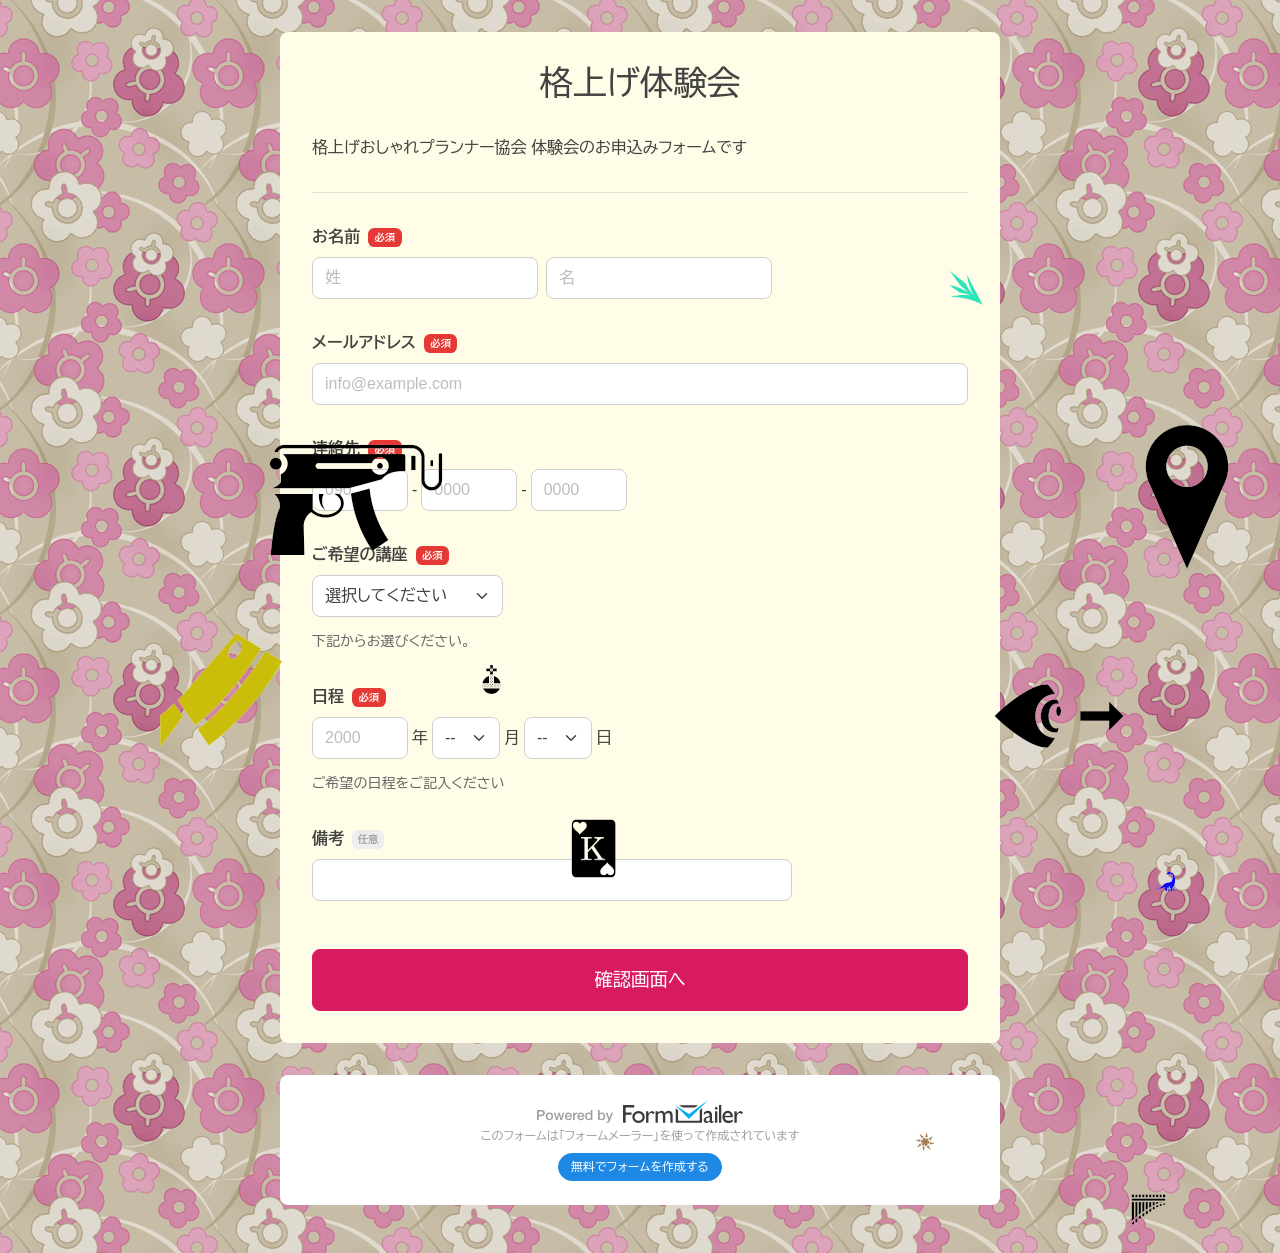  What do you see at coordinates (1165, 881) in the screenshot?
I see `dinosaur category or prehistoric theme indicator` at bounding box center [1165, 881].